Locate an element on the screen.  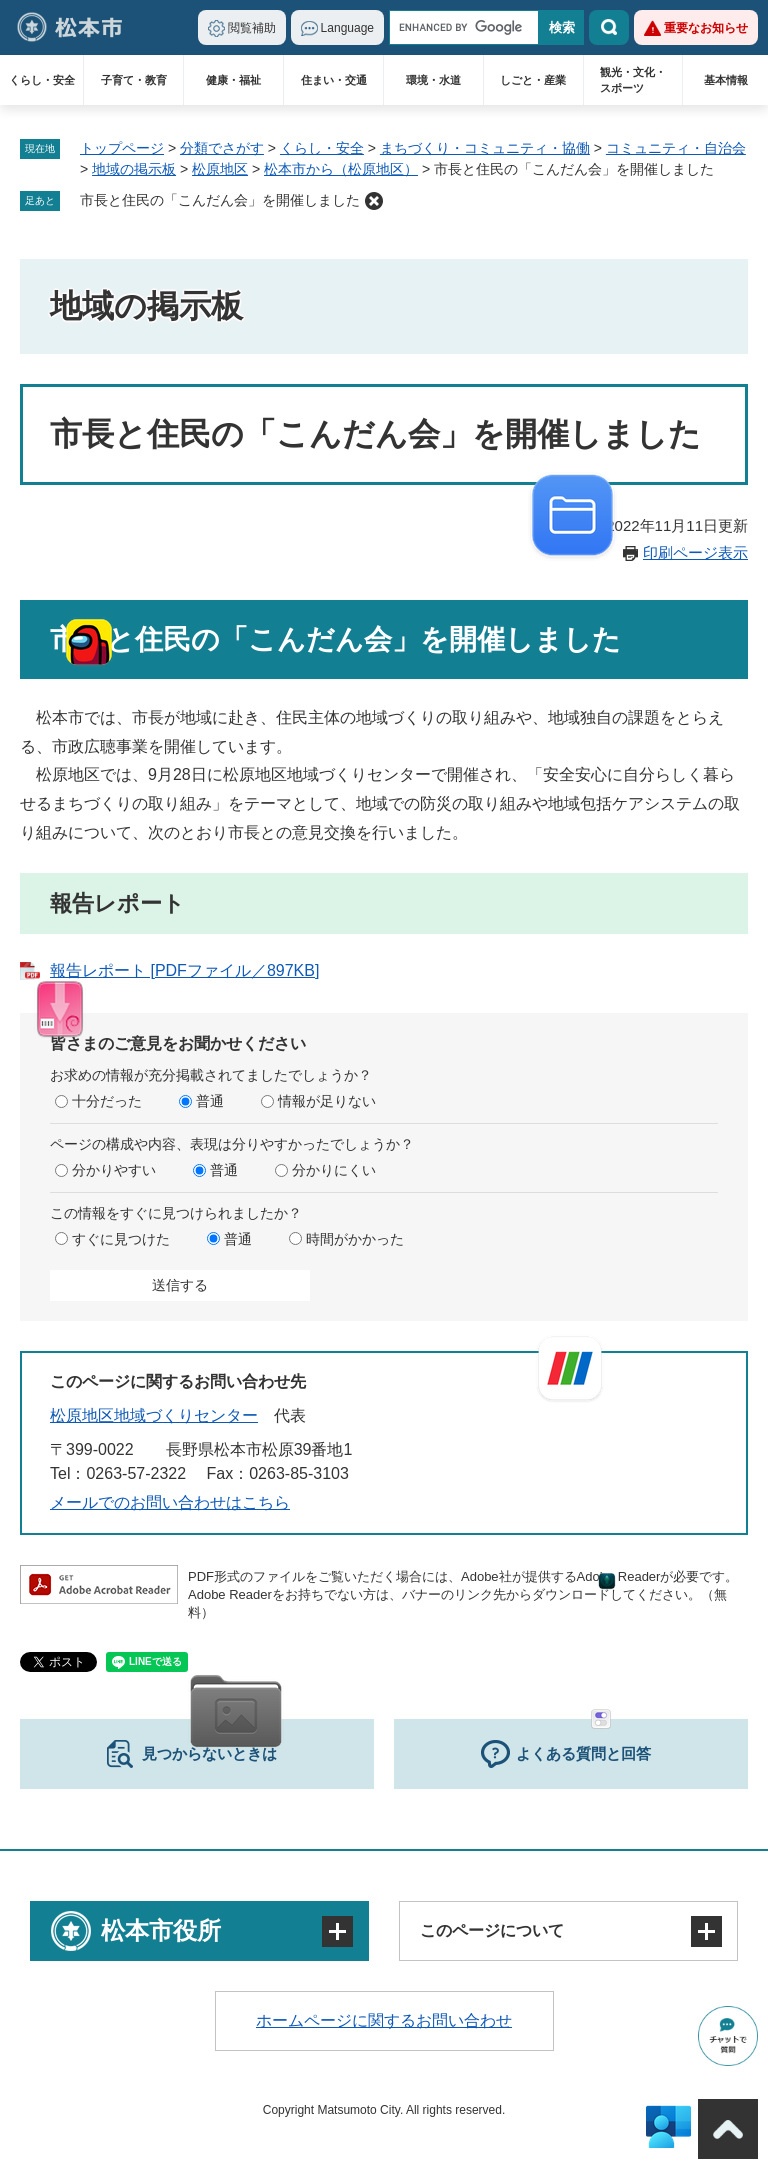
open file manager application is located at coordinates (572, 516).